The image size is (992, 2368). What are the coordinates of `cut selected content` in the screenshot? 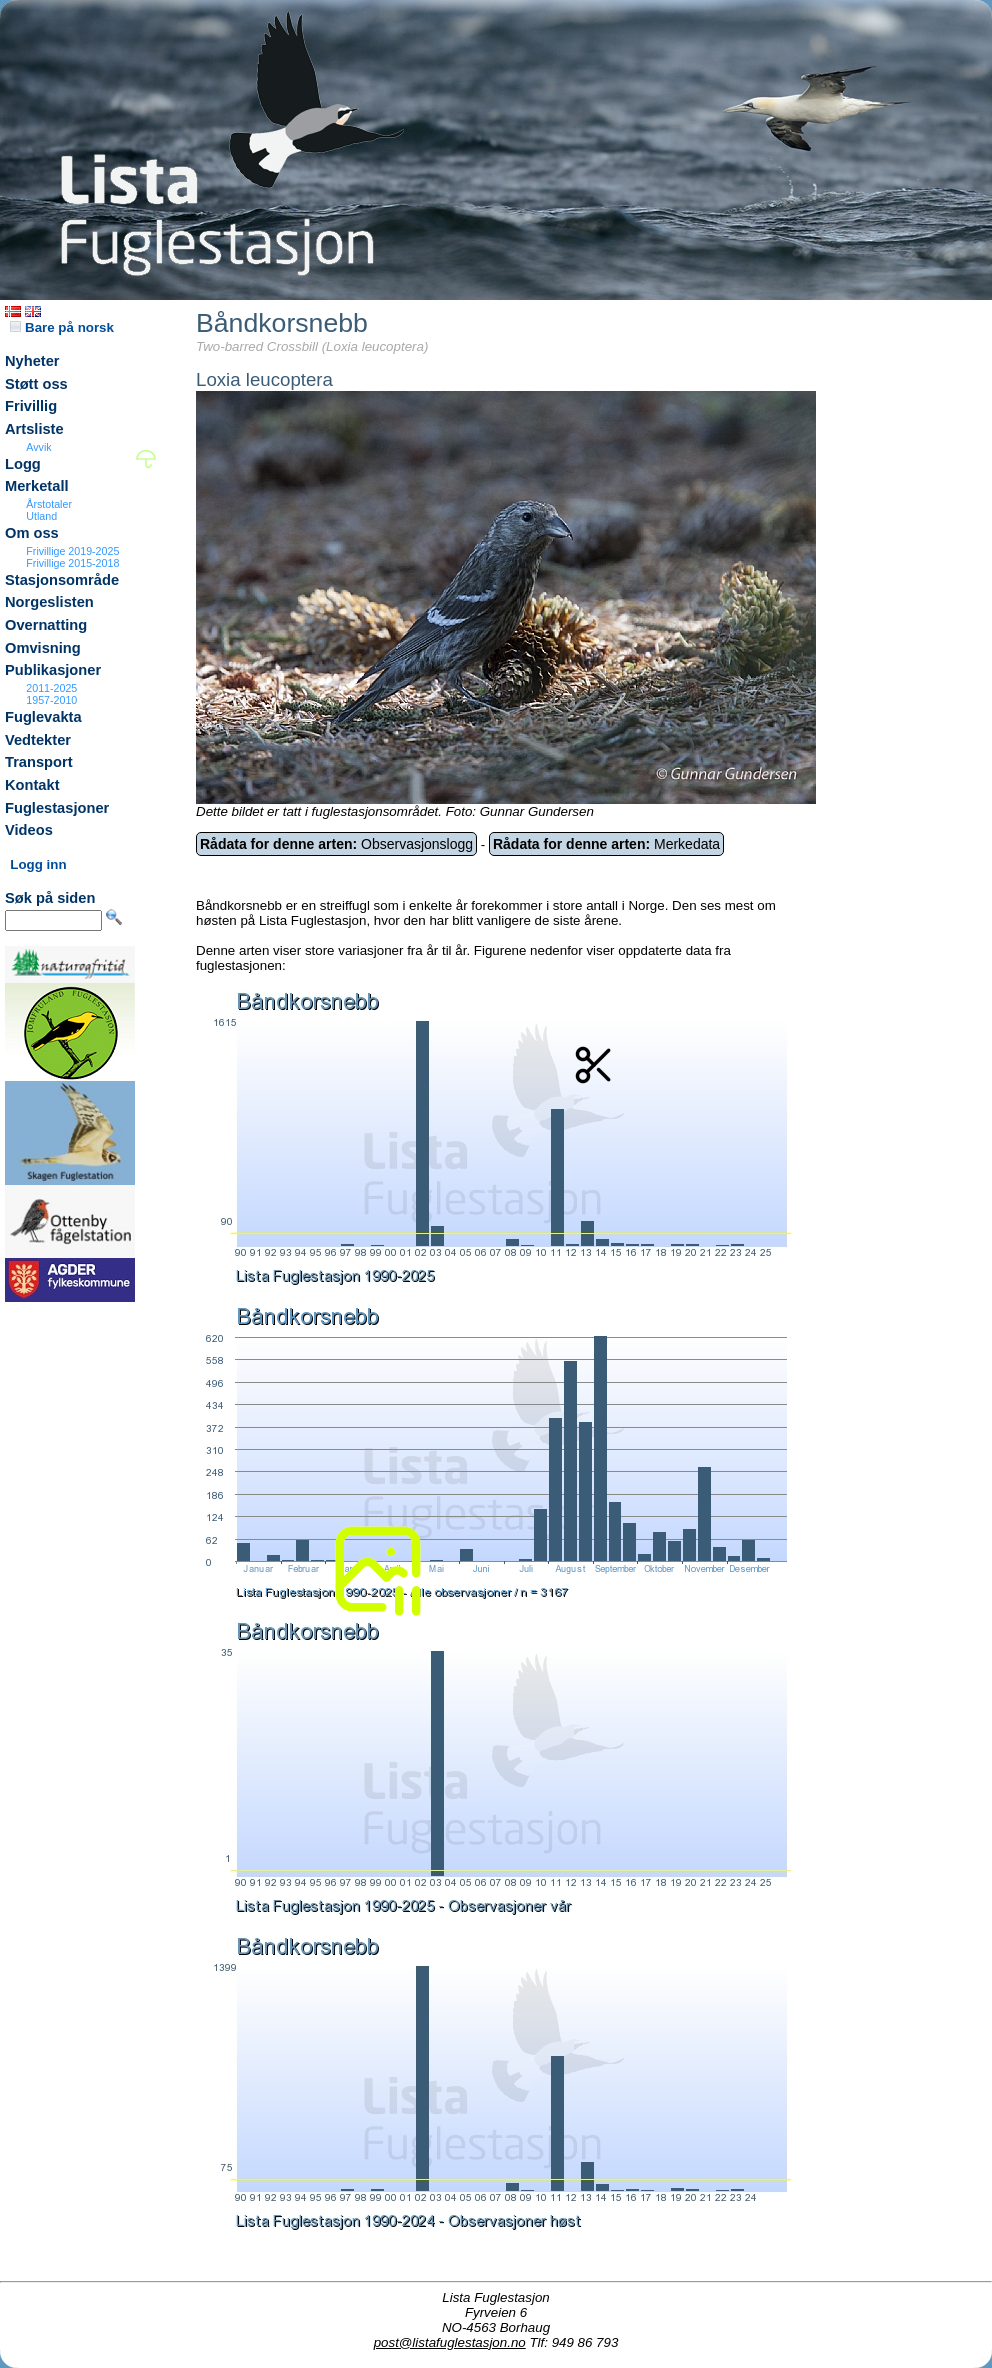 It's located at (594, 1065).